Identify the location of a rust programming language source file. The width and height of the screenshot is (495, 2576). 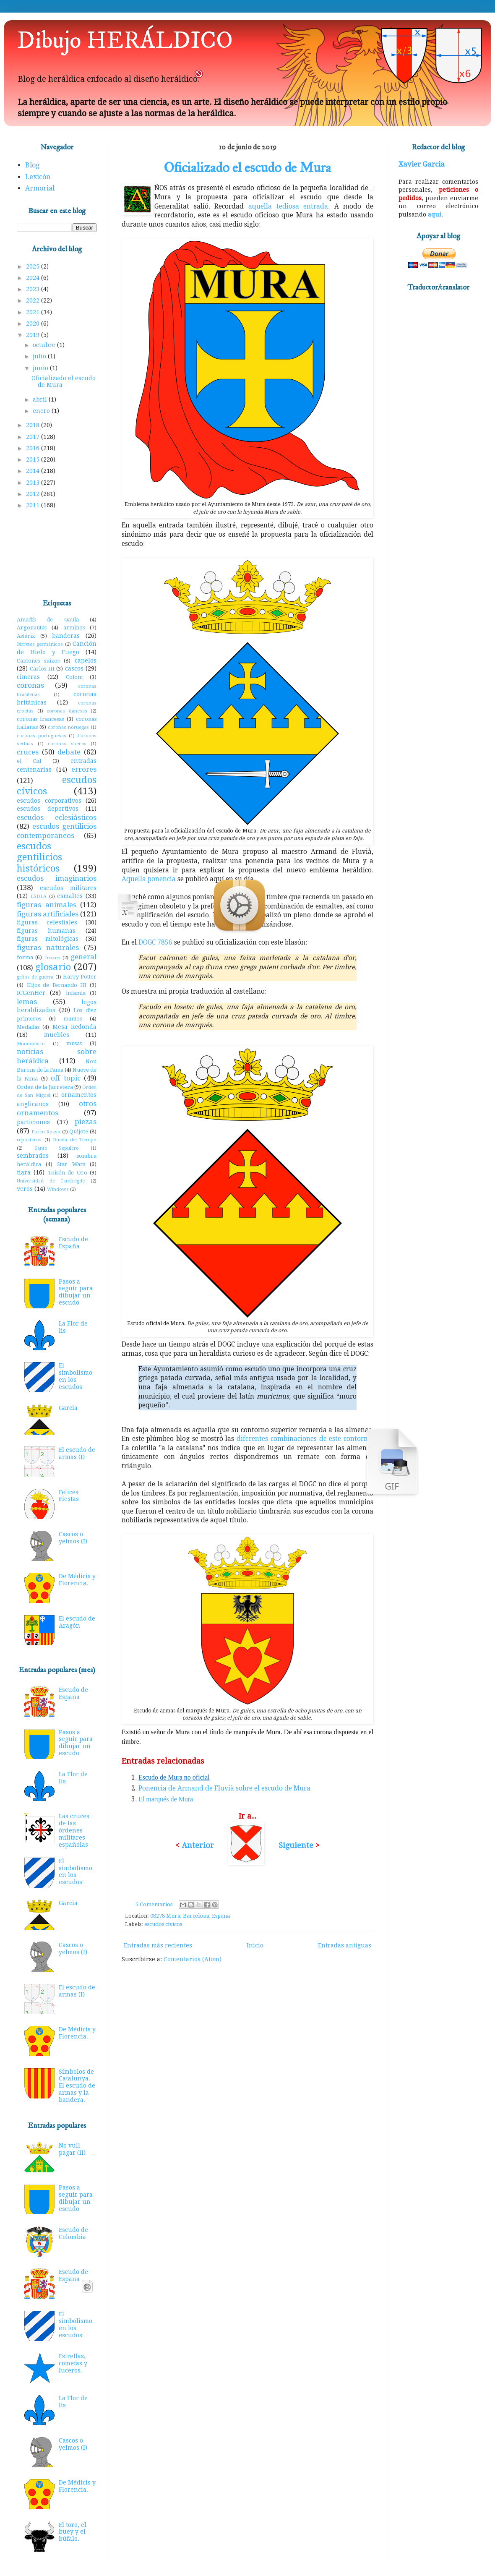
(87, 2286).